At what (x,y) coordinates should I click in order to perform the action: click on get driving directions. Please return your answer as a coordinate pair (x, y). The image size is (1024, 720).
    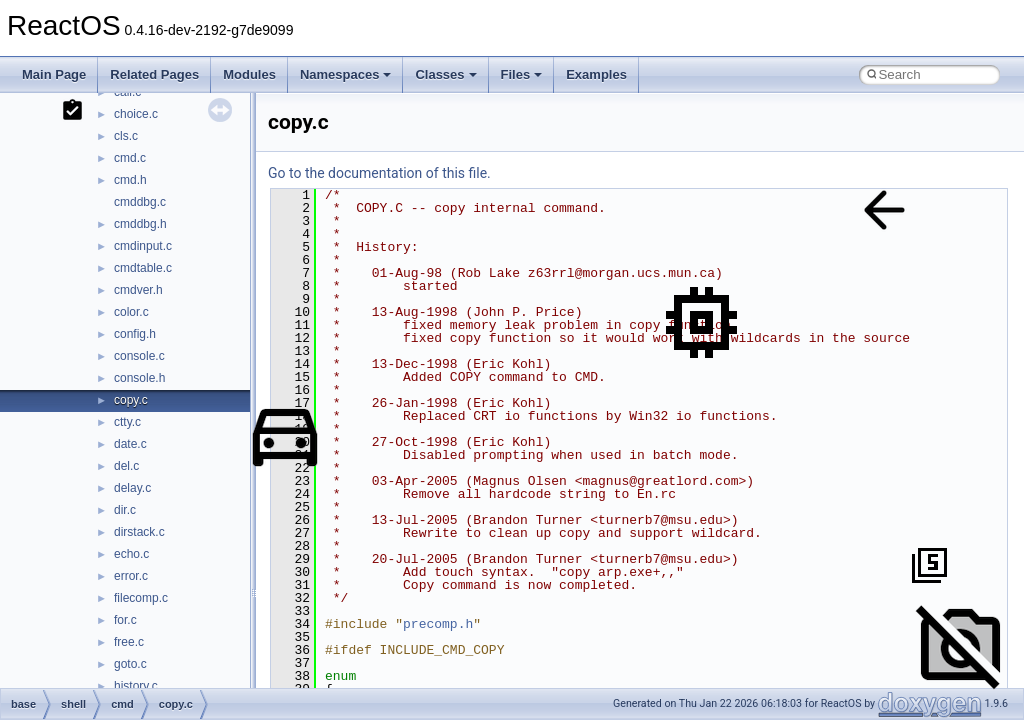
    Looking at the image, I should click on (285, 434).